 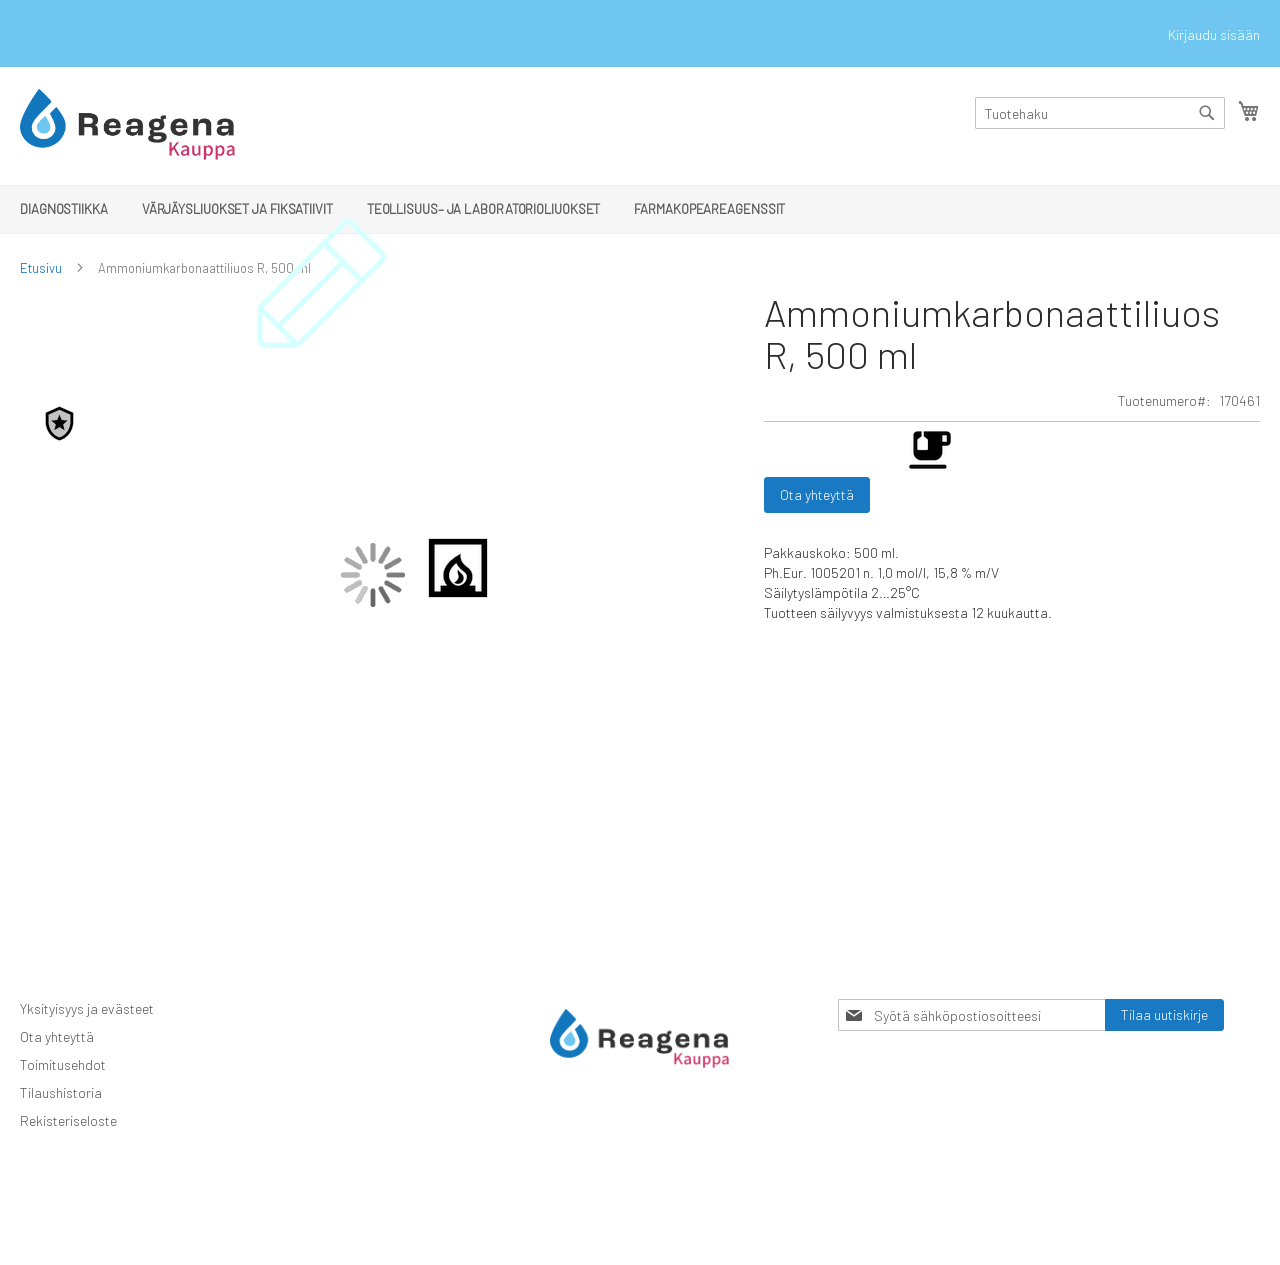 What do you see at coordinates (59, 423) in the screenshot?
I see `access local police or emergency services` at bounding box center [59, 423].